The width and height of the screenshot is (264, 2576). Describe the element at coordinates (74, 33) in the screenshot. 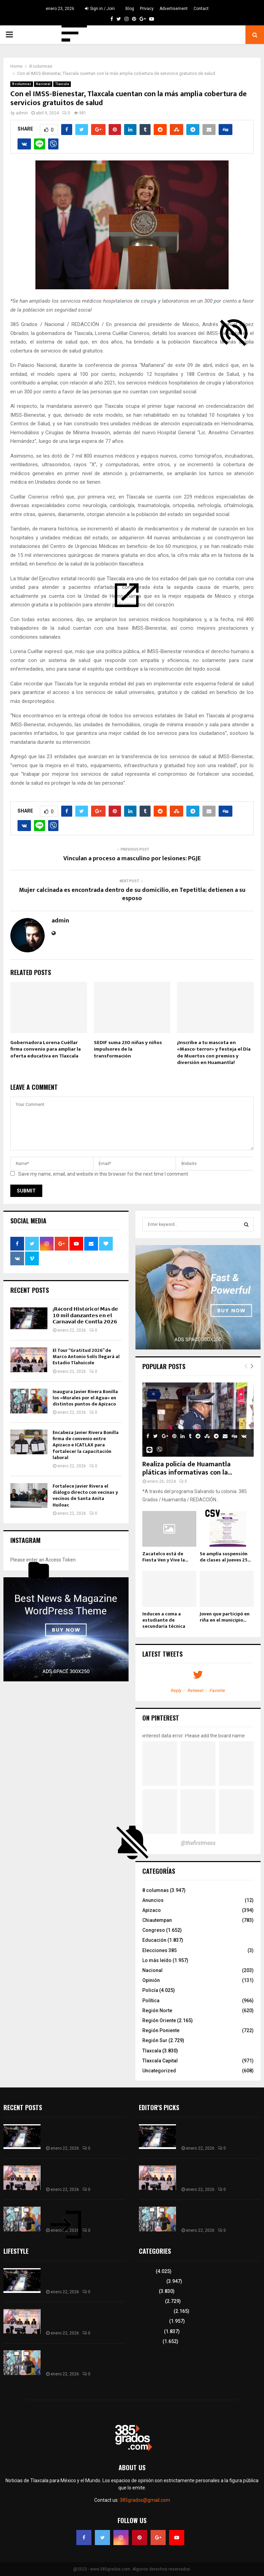

I see `sort list items by criteria` at that location.